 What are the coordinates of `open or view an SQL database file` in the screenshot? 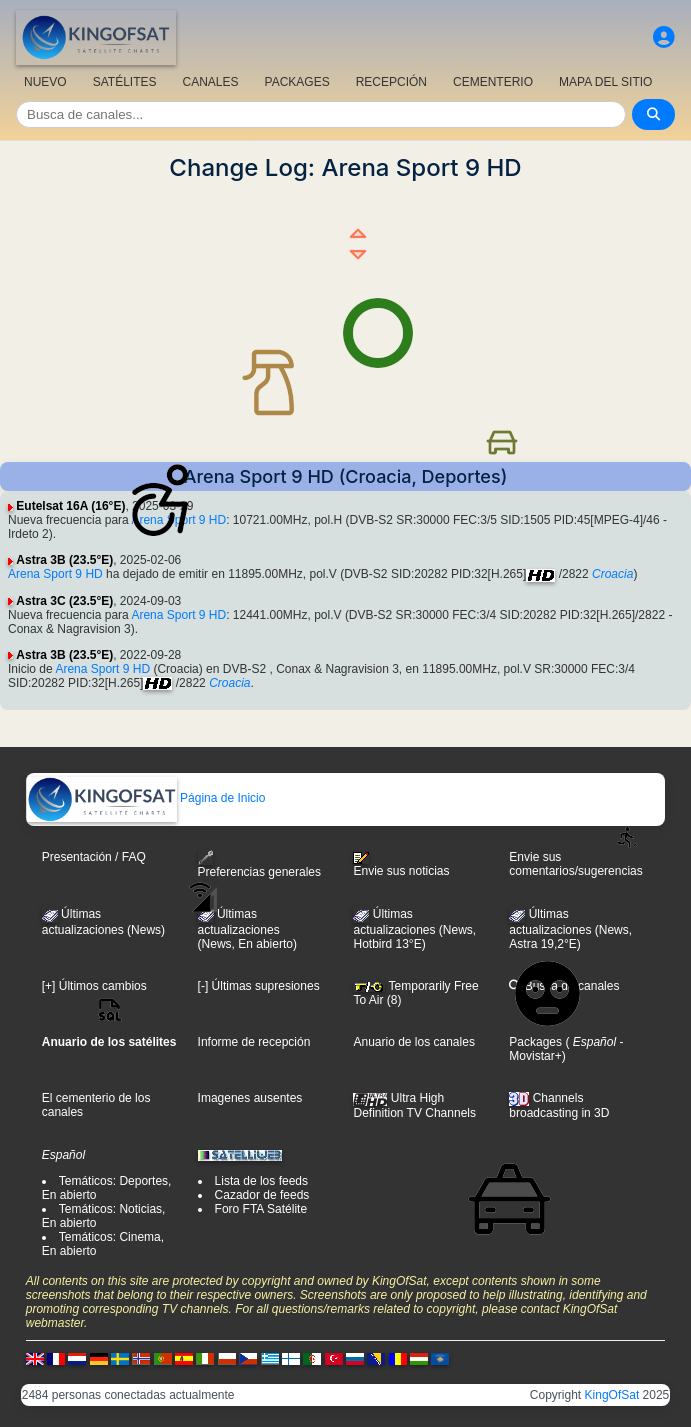 It's located at (109, 1010).